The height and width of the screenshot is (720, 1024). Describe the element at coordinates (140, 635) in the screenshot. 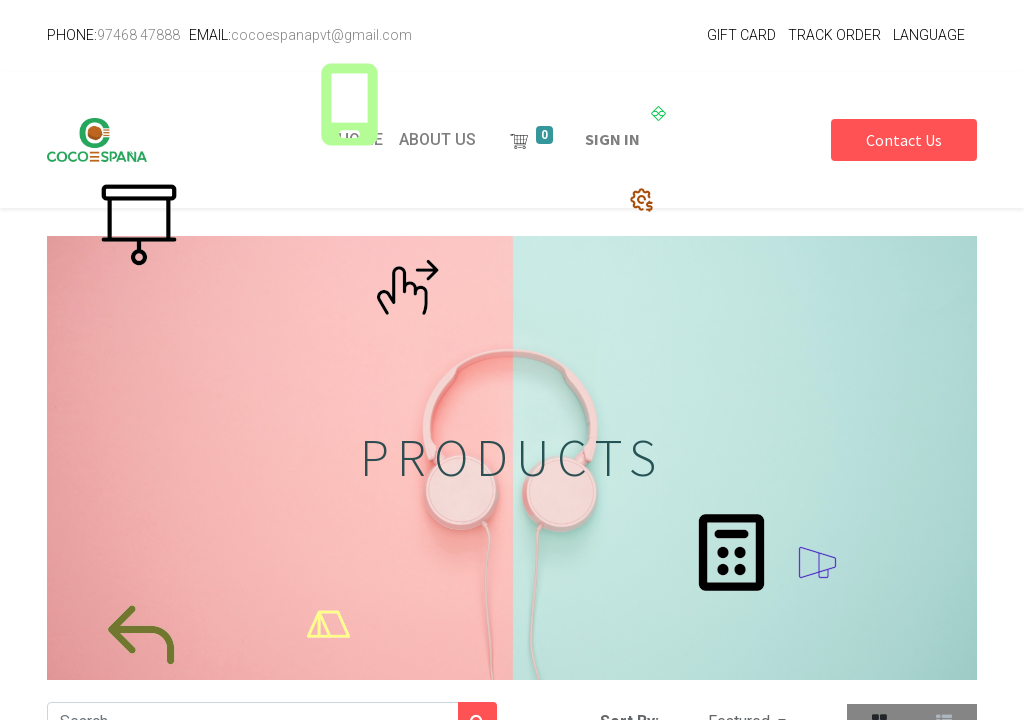

I see `reply to a message or comment` at that location.